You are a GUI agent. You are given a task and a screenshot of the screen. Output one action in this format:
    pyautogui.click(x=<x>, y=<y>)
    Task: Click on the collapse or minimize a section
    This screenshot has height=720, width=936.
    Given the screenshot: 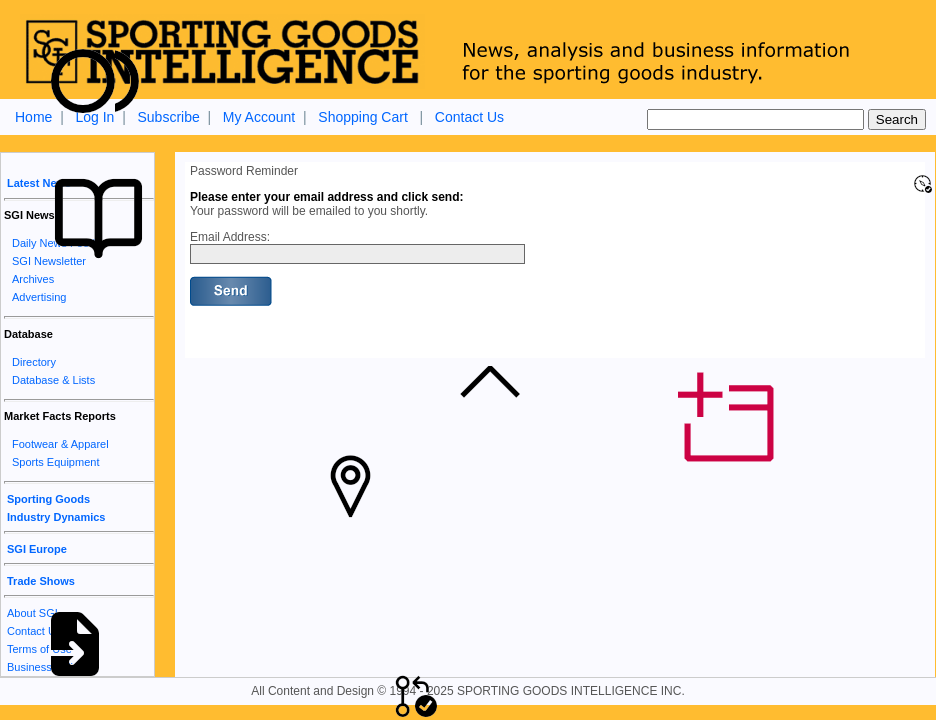 What is the action you would take?
    pyautogui.click(x=490, y=384)
    